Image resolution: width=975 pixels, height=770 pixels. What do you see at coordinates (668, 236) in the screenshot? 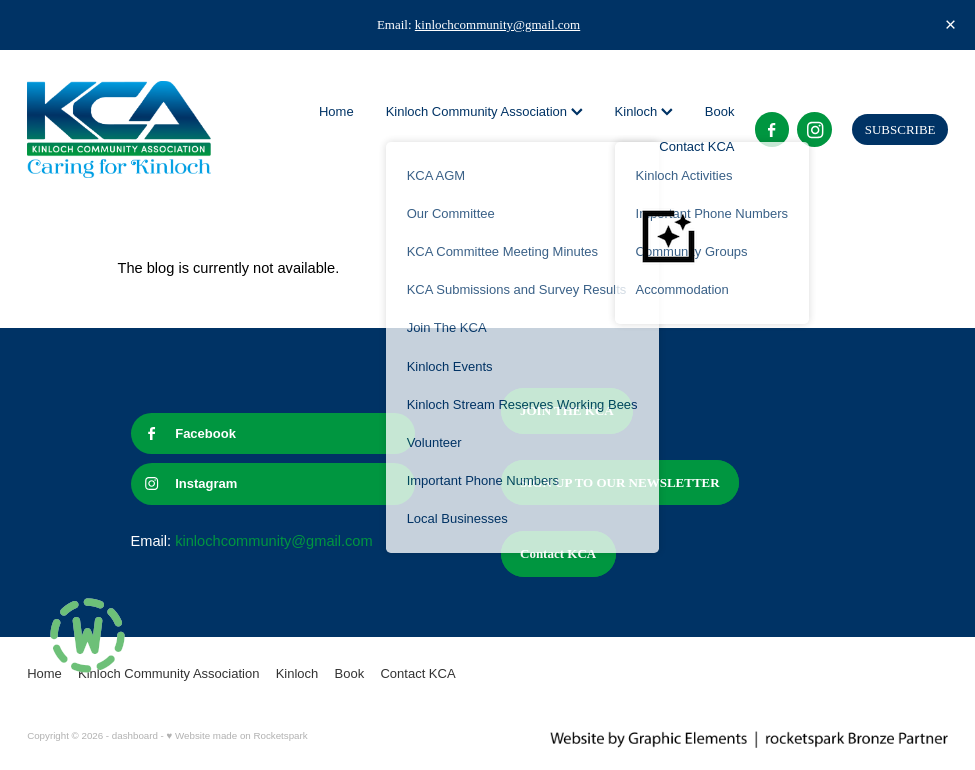
I see `apply filters or effects to a photo` at bounding box center [668, 236].